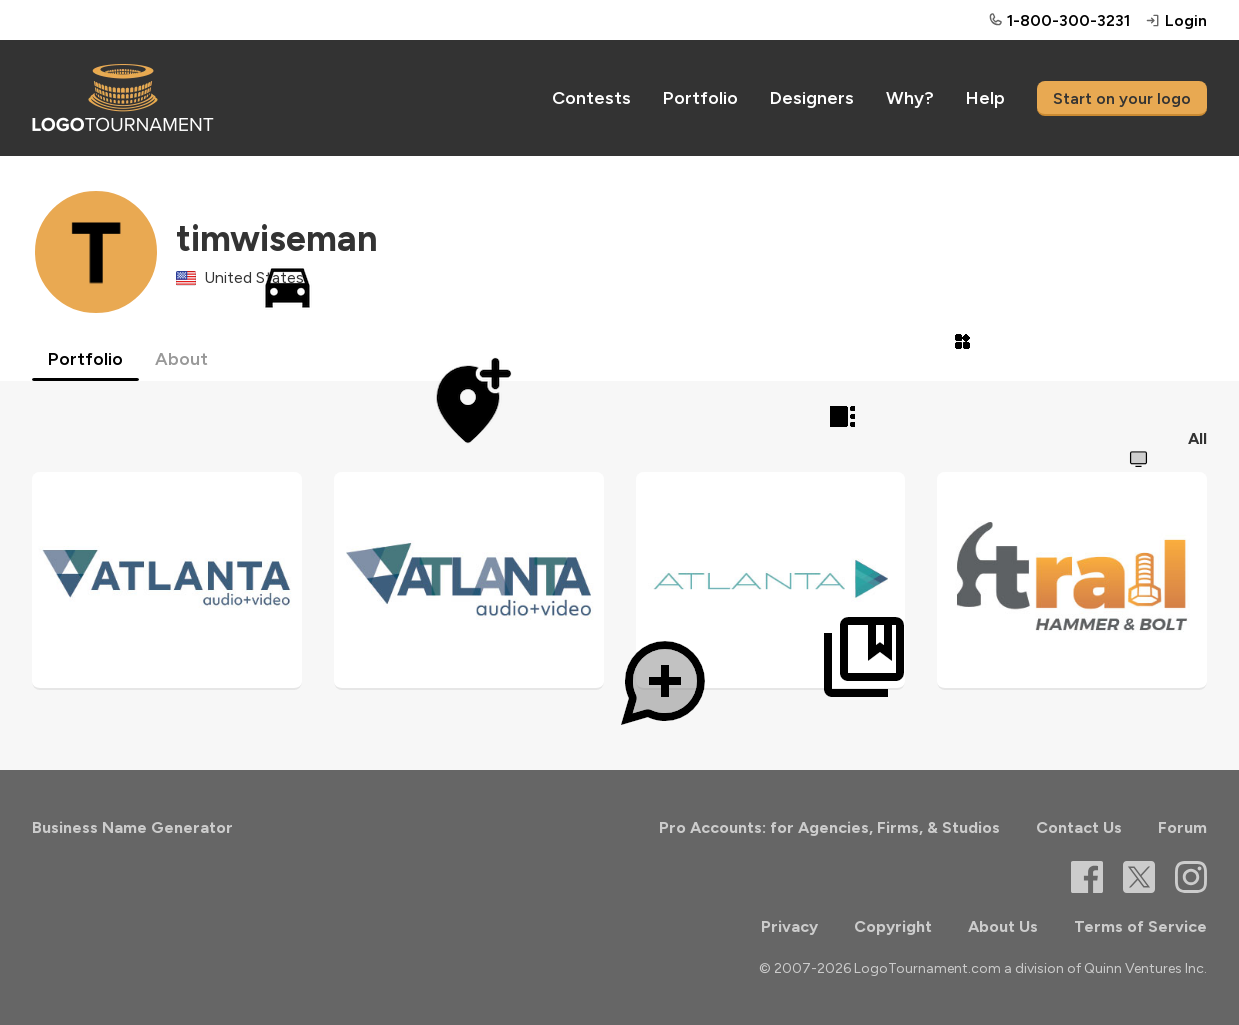  What do you see at coordinates (287, 285) in the screenshot?
I see `get driving directions` at bounding box center [287, 285].